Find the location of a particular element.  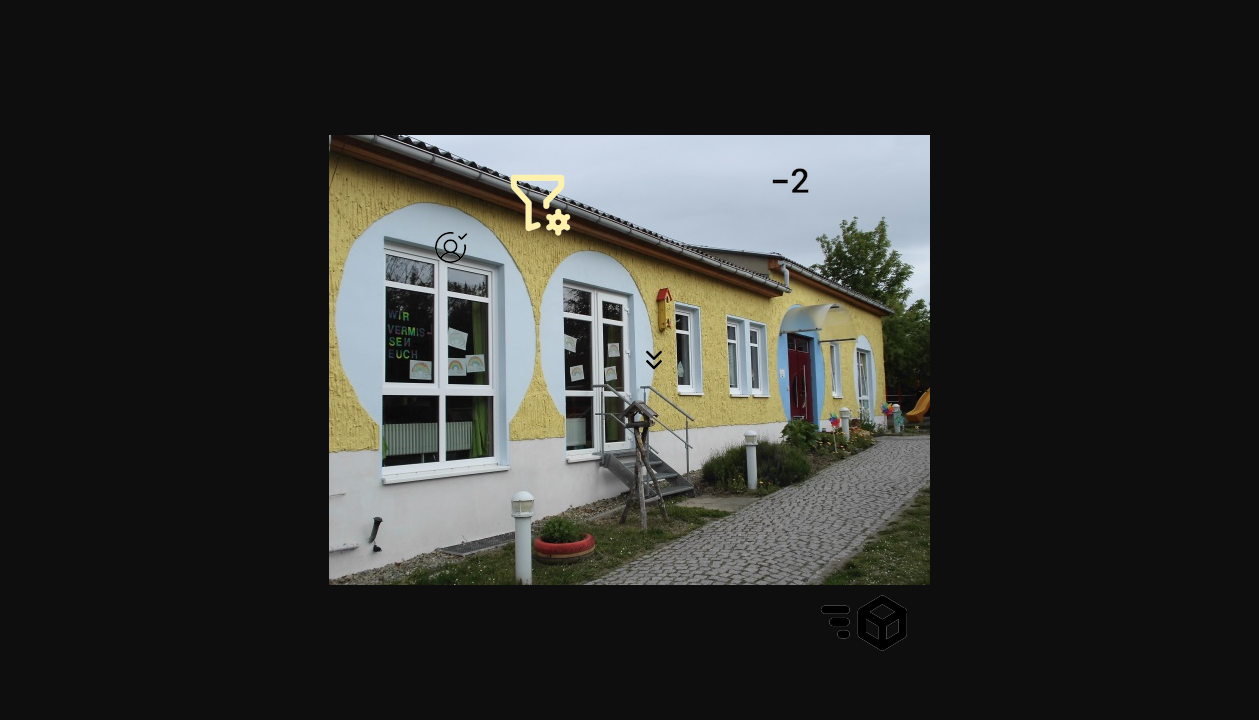

send or ship a package is located at coordinates (866, 622).